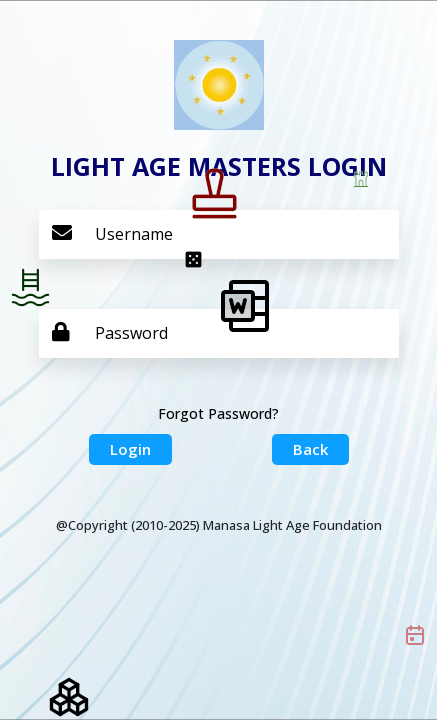  I want to click on view all packages or deliveries, so click(69, 697).